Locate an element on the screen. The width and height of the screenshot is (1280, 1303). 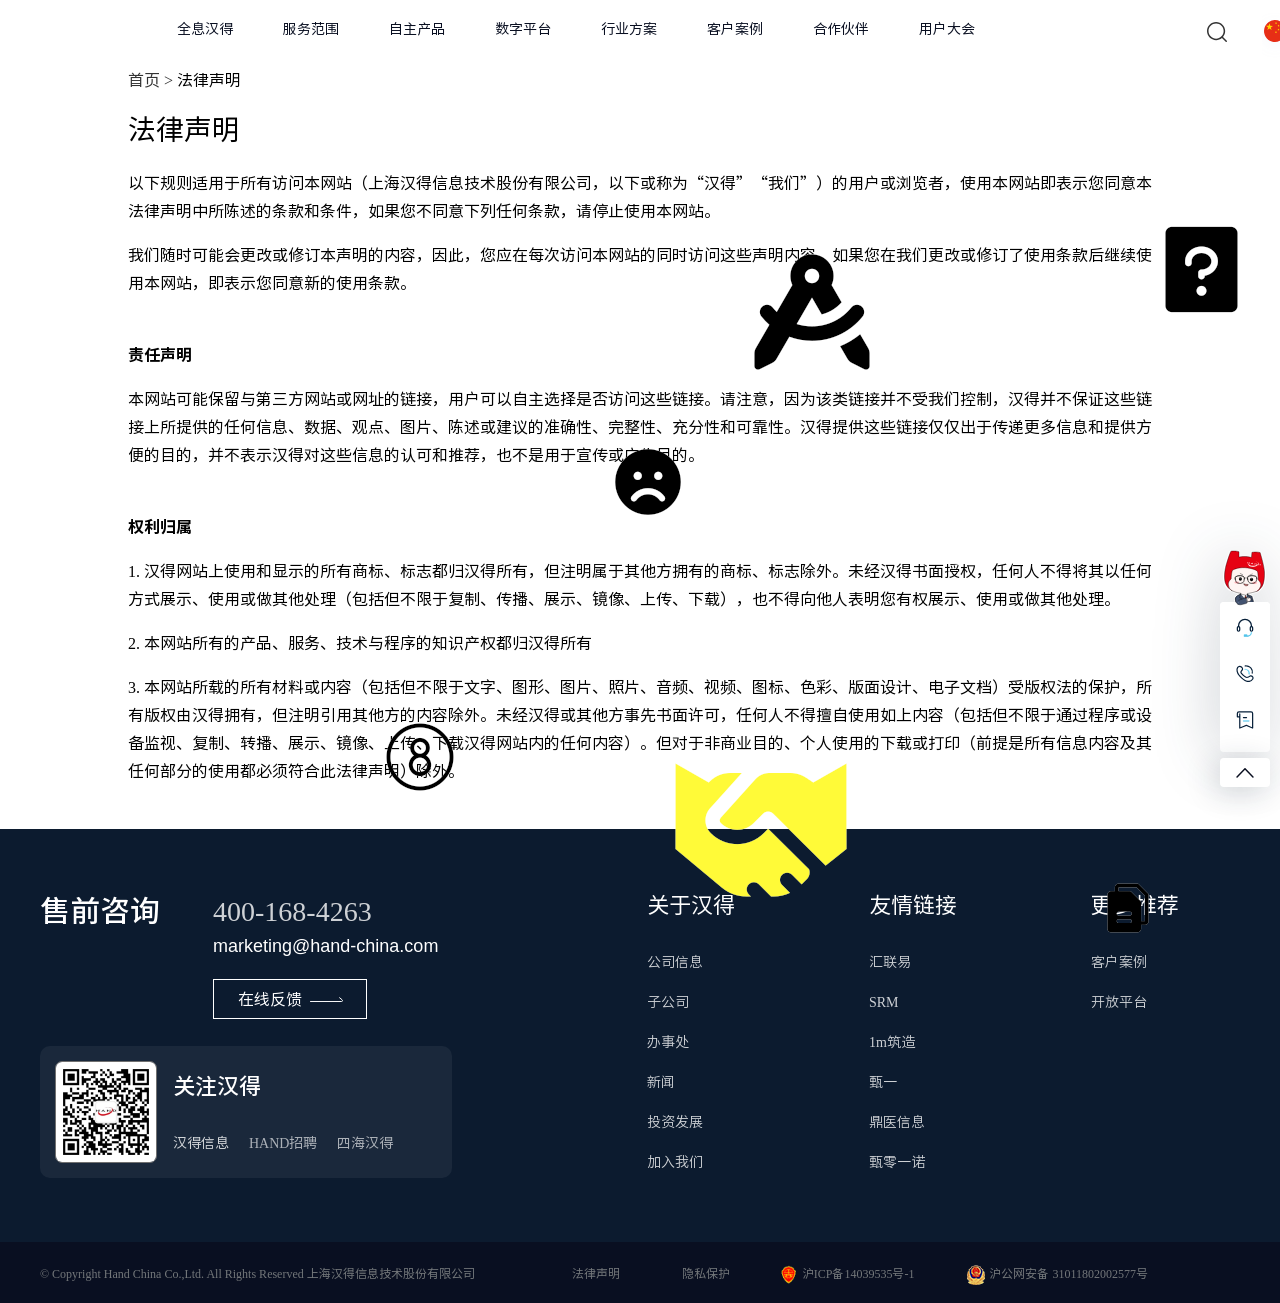
indicates step 8 in a multi-step process is located at coordinates (420, 757).